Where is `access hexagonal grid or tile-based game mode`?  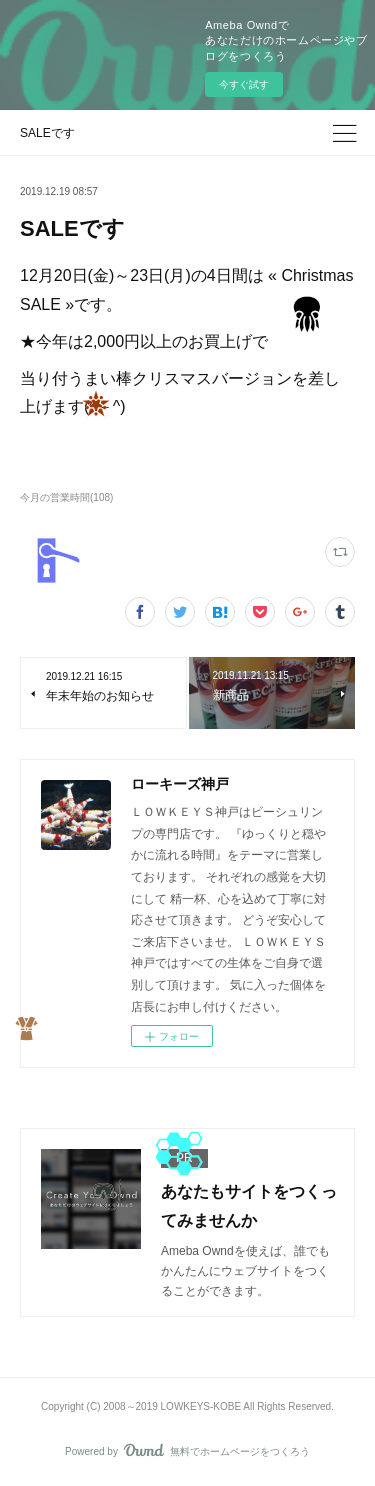
access hexagonal grid or tile-based game mode is located at coordinates (179, 1152).